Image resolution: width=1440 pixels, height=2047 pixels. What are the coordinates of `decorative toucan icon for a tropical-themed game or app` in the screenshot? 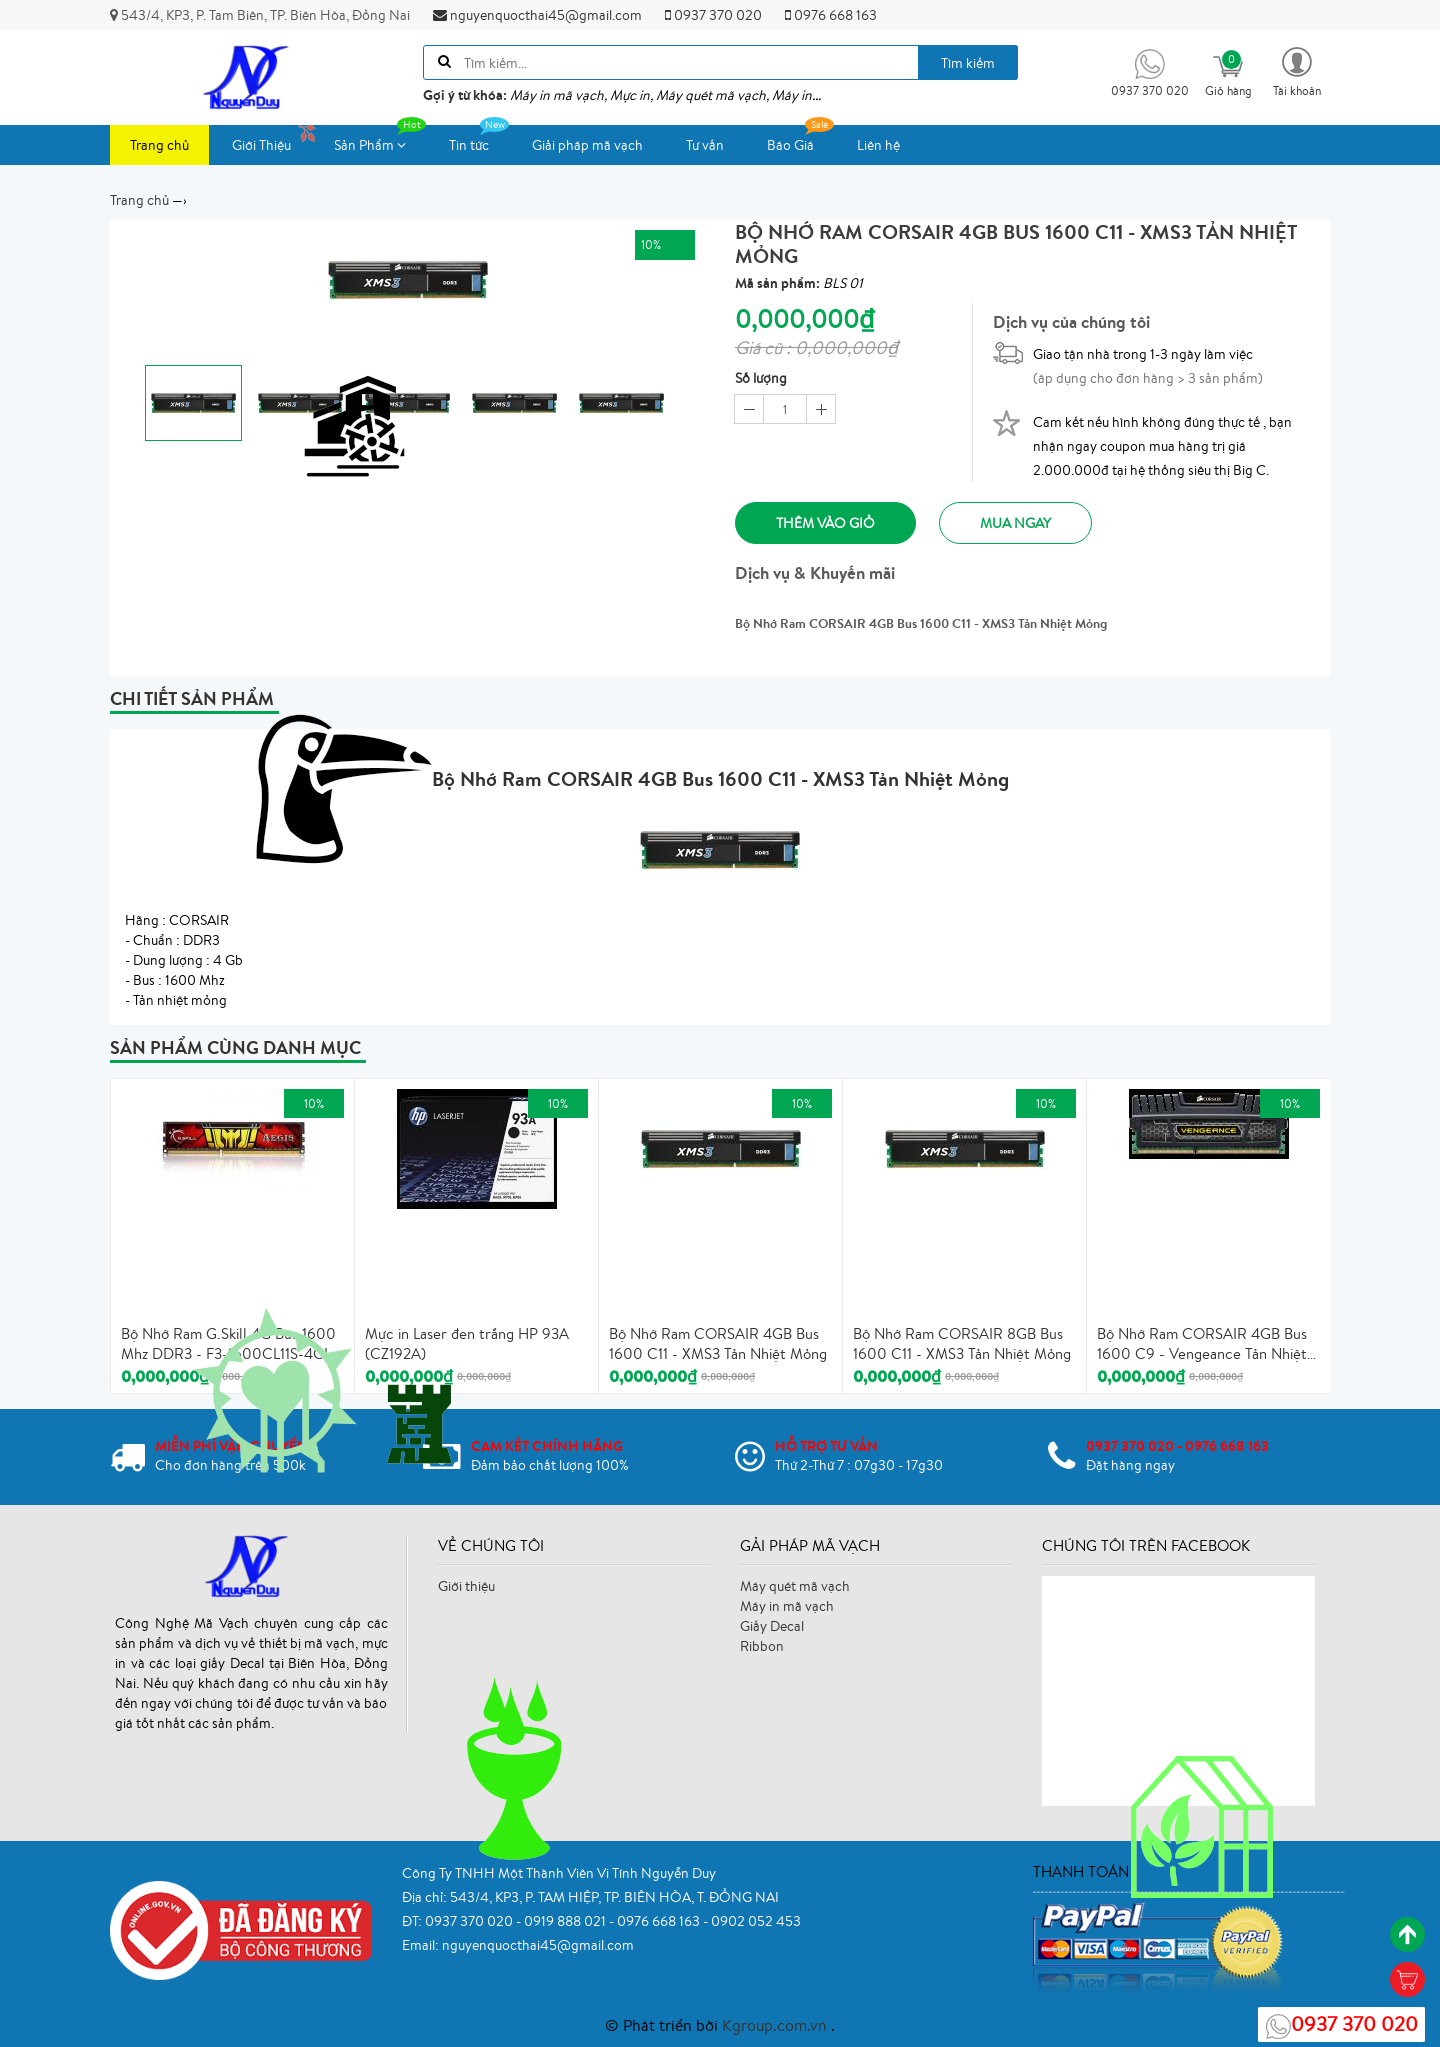 It's located at (344, 789).